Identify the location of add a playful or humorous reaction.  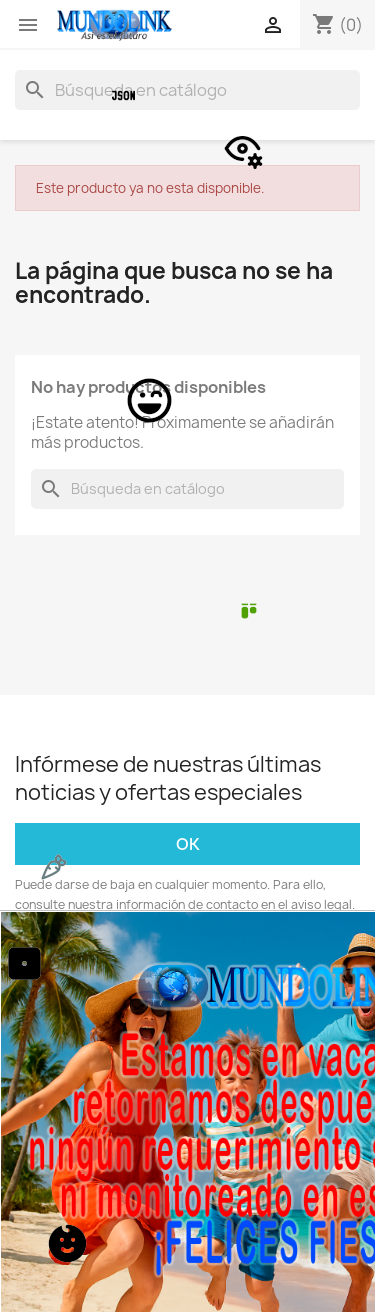
(149, 400).